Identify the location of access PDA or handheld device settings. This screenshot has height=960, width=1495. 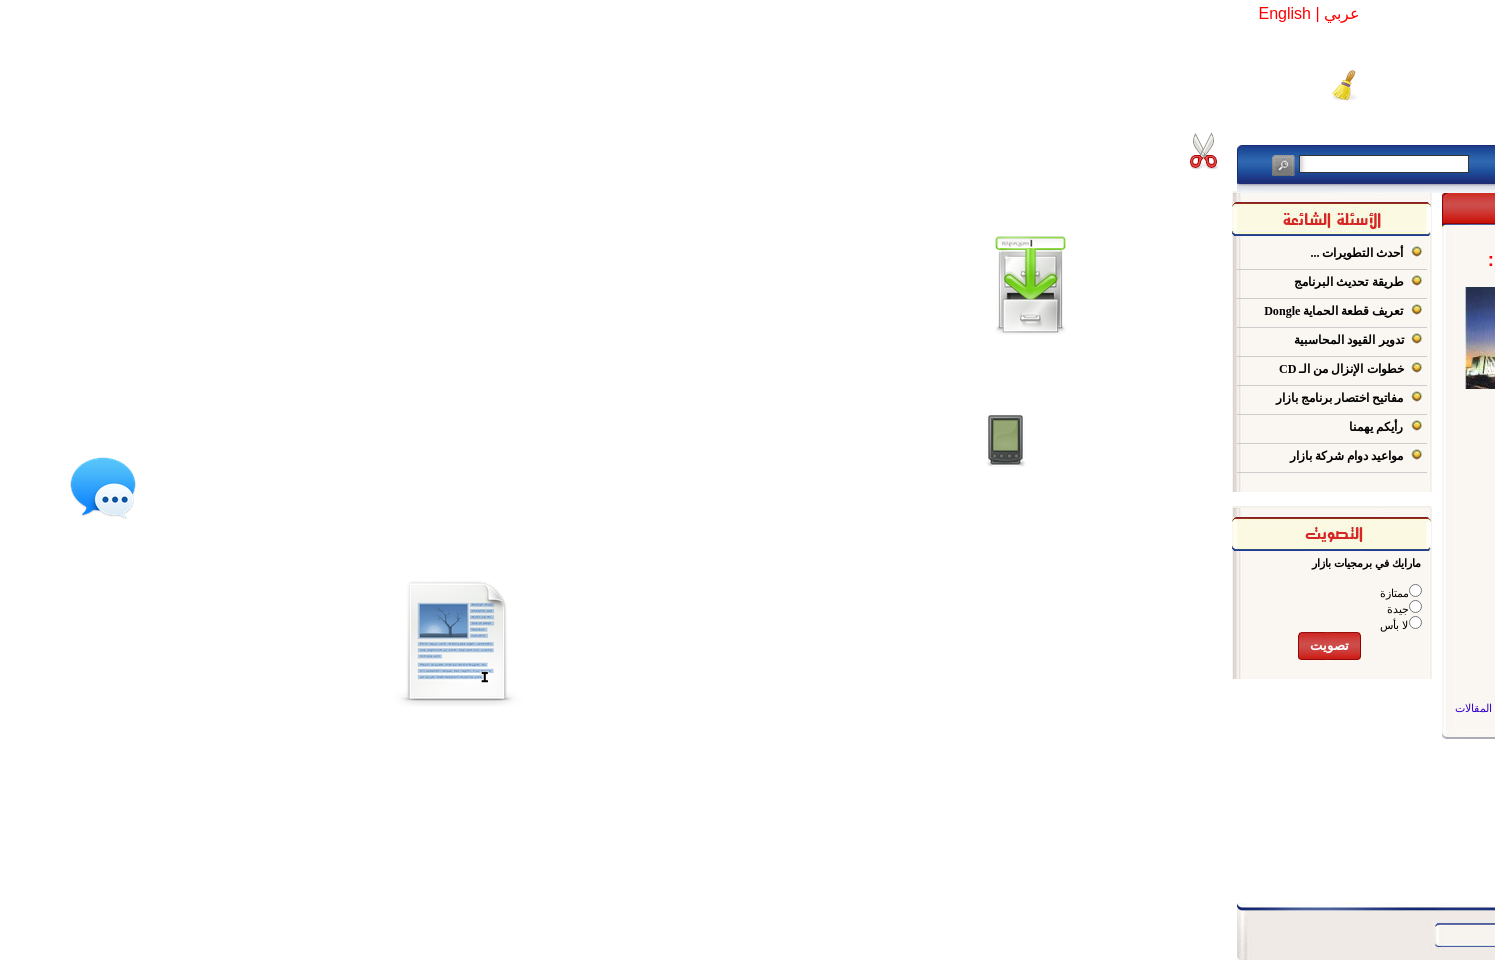
(1005, 440).